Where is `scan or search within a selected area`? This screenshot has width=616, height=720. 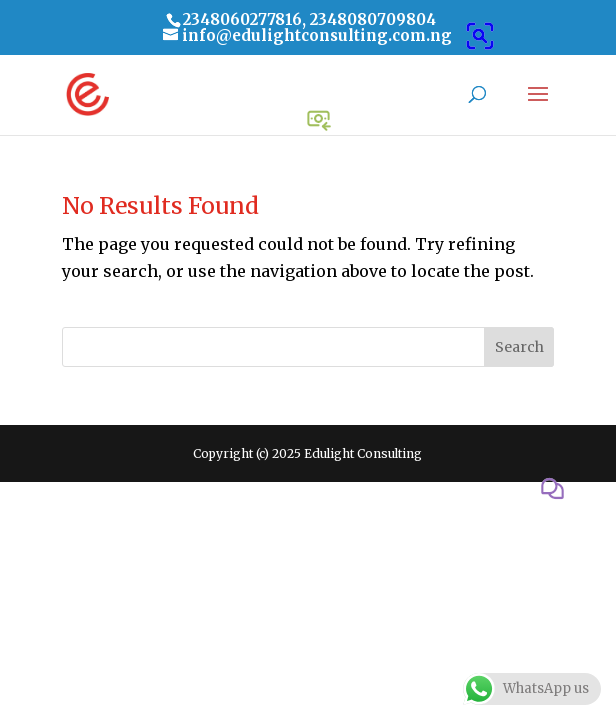
scan or search within a selected area is located at coordinates (480, 36).